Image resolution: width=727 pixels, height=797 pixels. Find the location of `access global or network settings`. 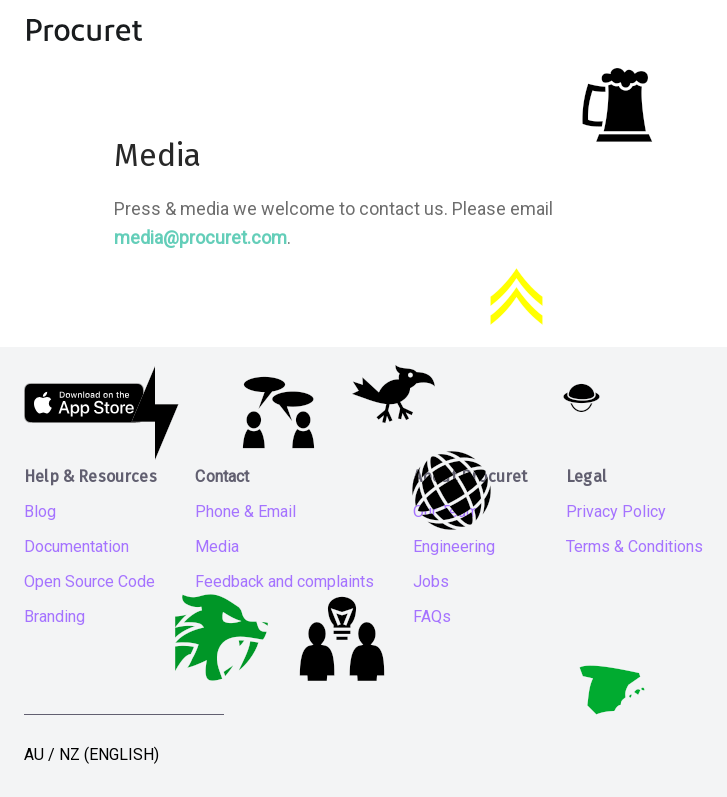

access global or network settings is located at coordinates (451, 490).